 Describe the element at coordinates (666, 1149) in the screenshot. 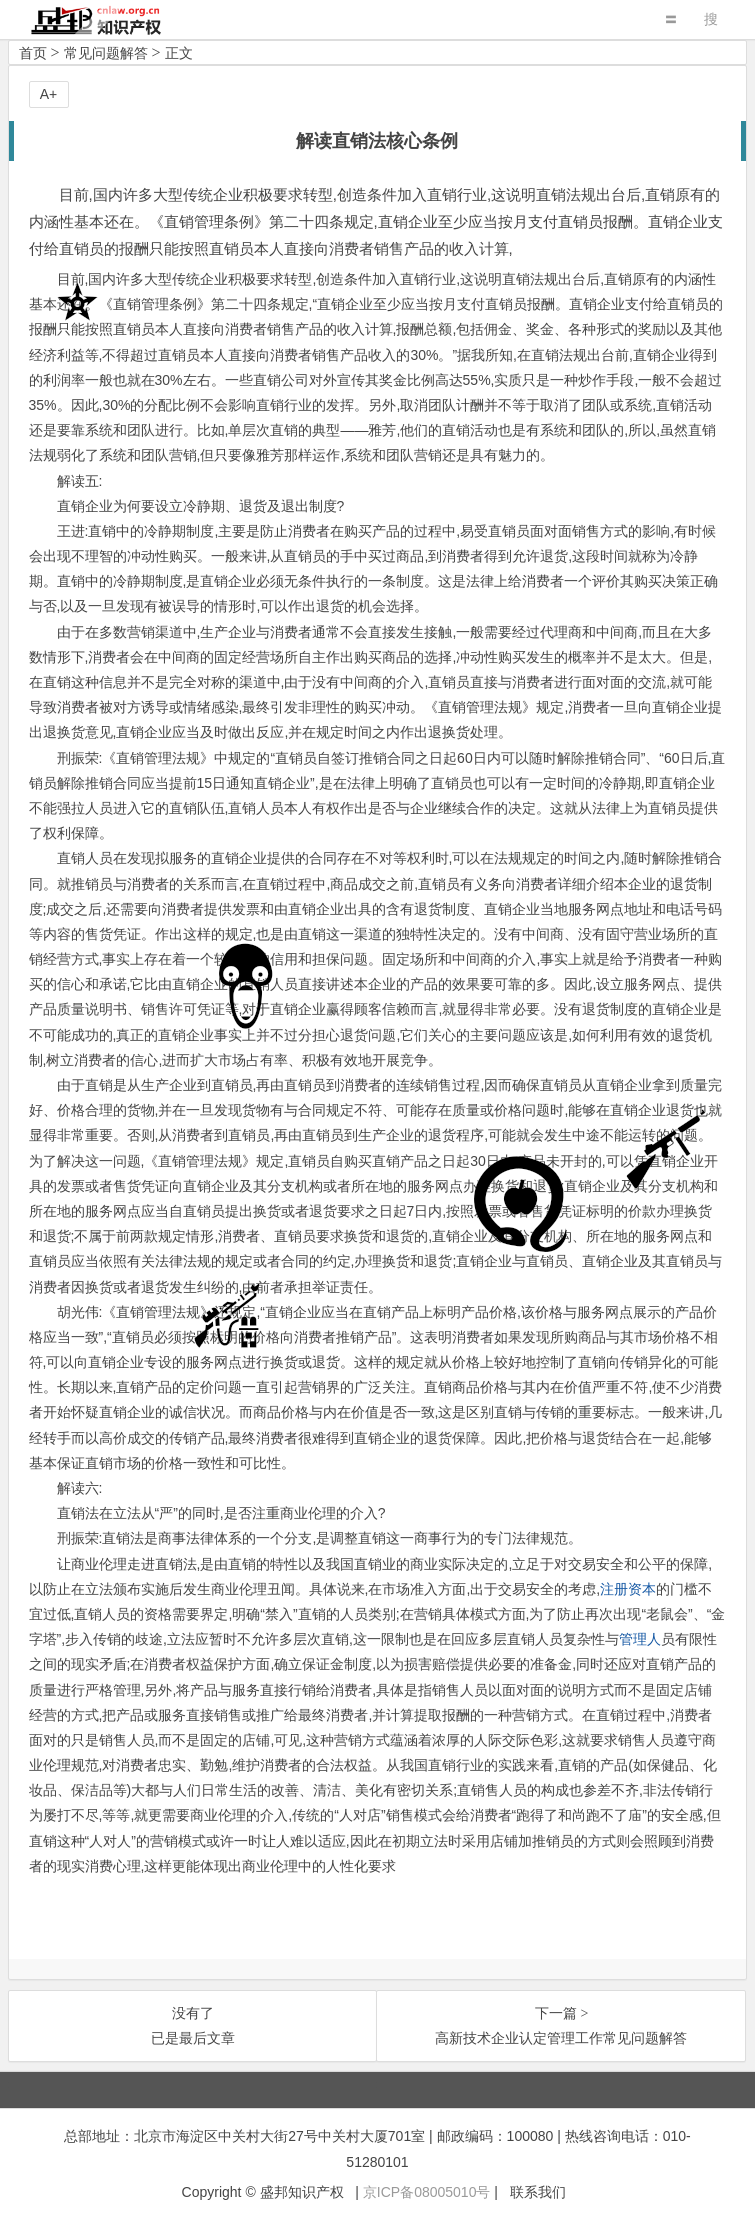

I see `select thompson submachine gun weapon` at that location.